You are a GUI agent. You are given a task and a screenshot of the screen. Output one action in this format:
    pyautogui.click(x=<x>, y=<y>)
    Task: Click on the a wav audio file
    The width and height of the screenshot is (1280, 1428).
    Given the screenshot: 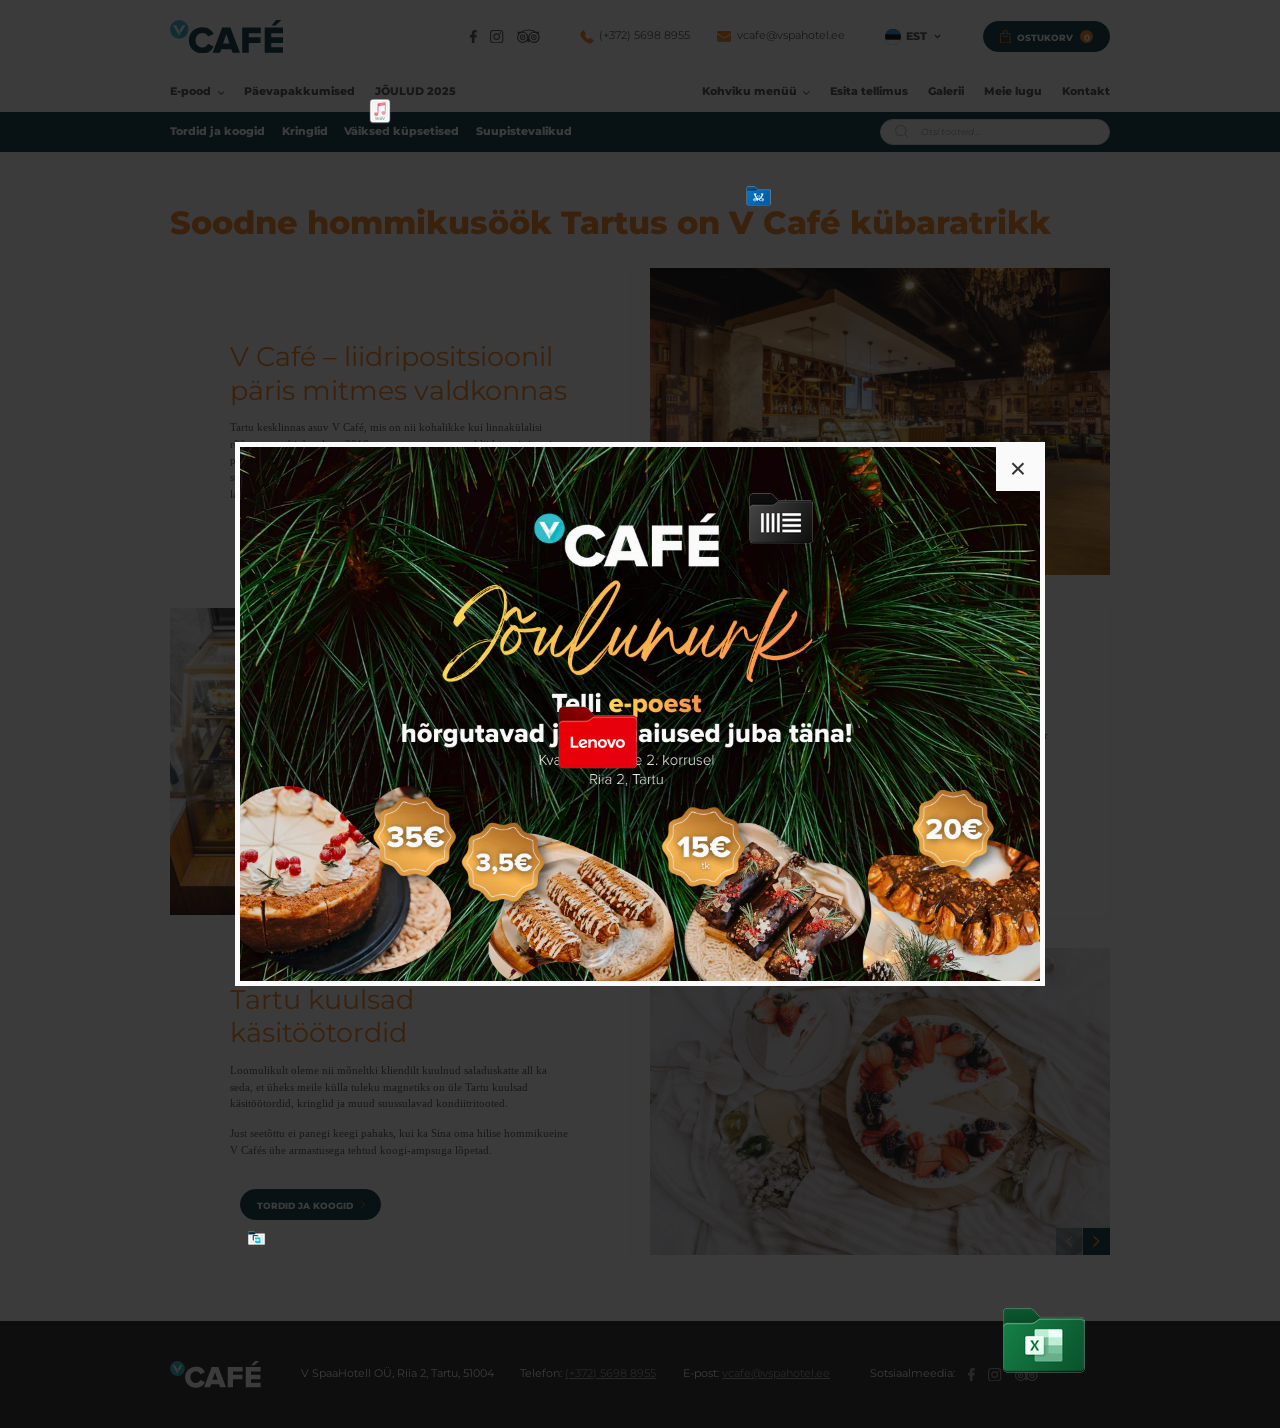 What is the action you would take?
    pyautogui.click(x=380, y=111)
    